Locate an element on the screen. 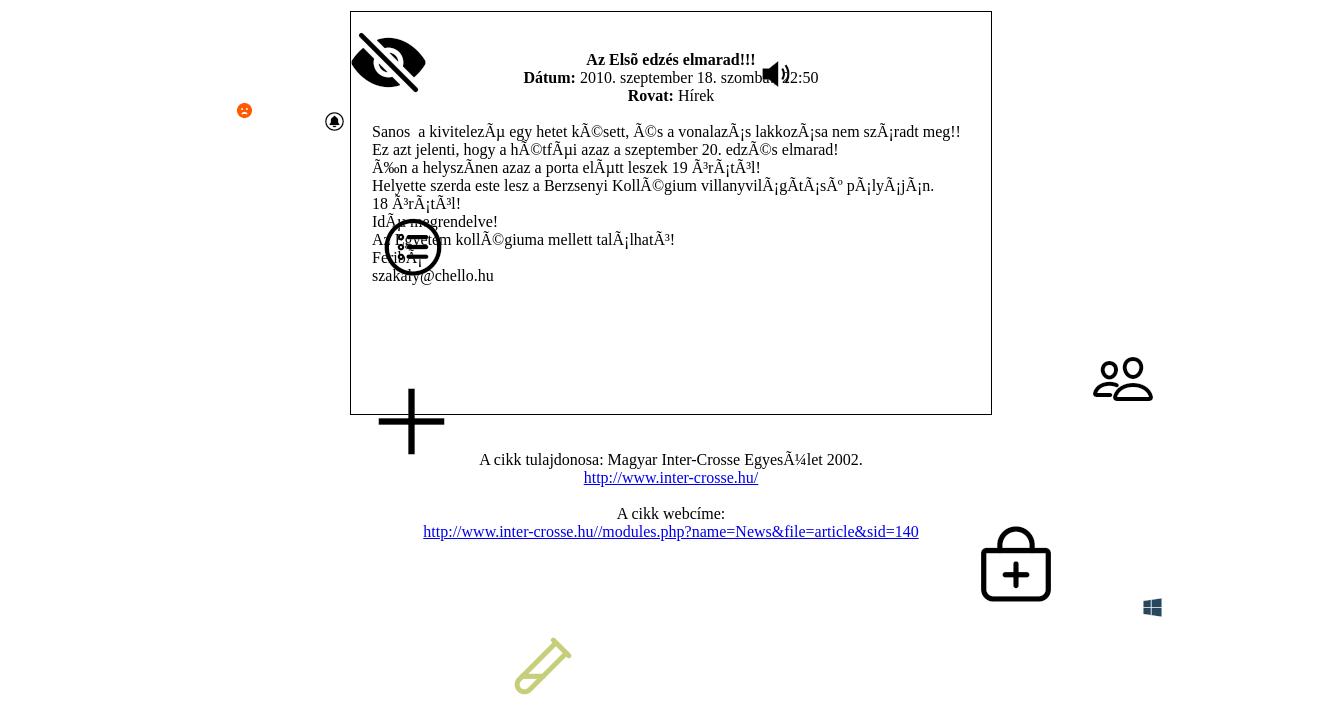 This screenshot has width=1342, height=720. open windows-specific settings or features is located at coordinates (1152, 607).